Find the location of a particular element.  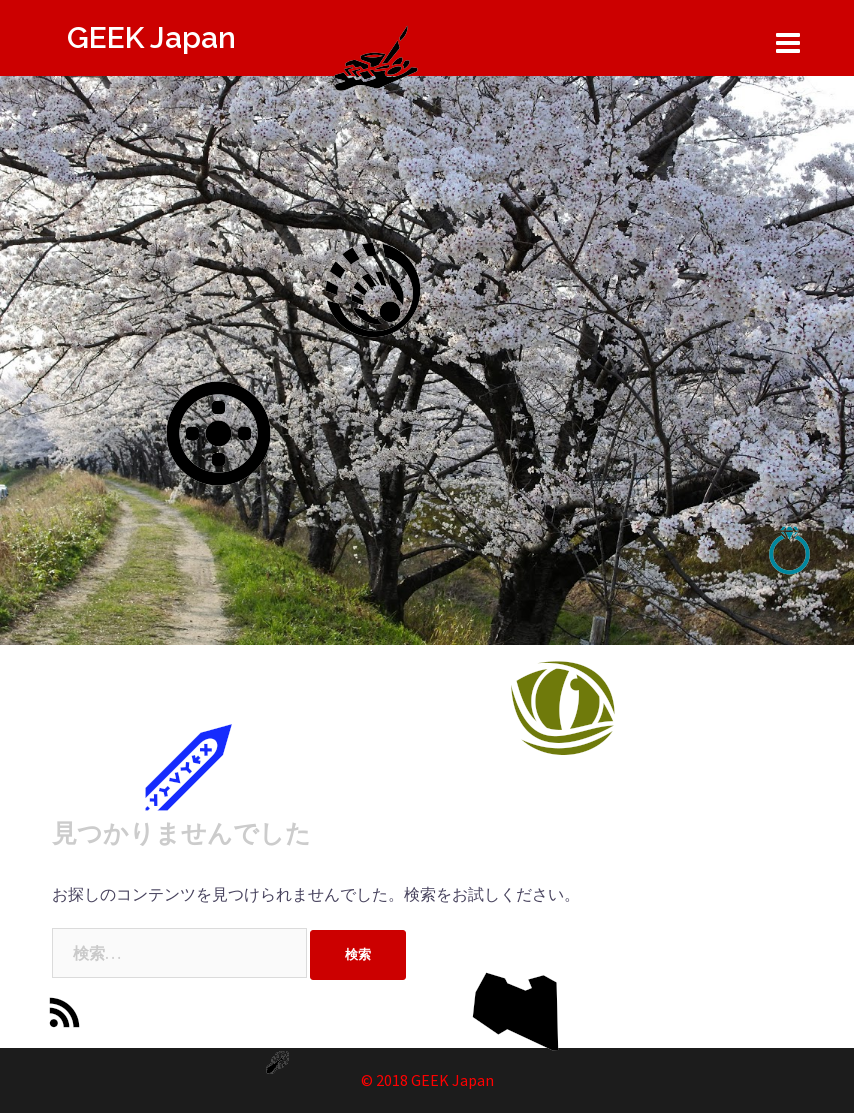

select Libya on the map is located at coordinates (515, 1011).